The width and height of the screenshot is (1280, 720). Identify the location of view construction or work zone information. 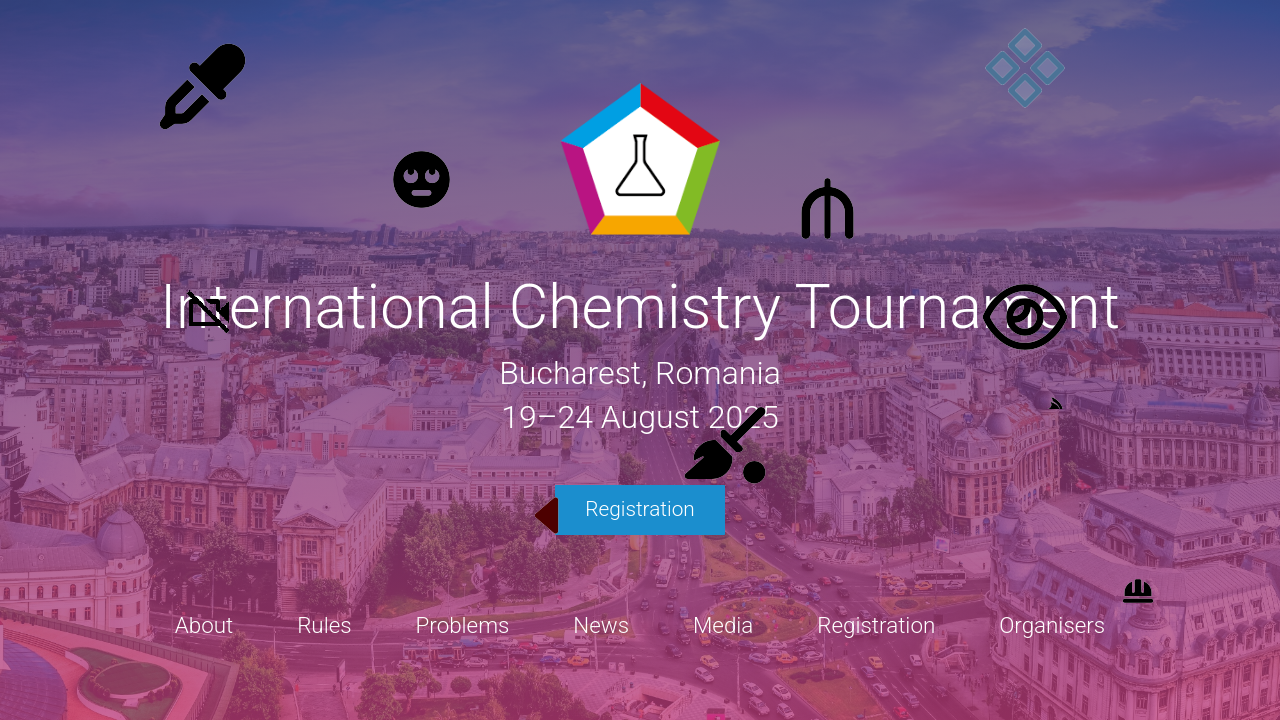
(1138, 591).